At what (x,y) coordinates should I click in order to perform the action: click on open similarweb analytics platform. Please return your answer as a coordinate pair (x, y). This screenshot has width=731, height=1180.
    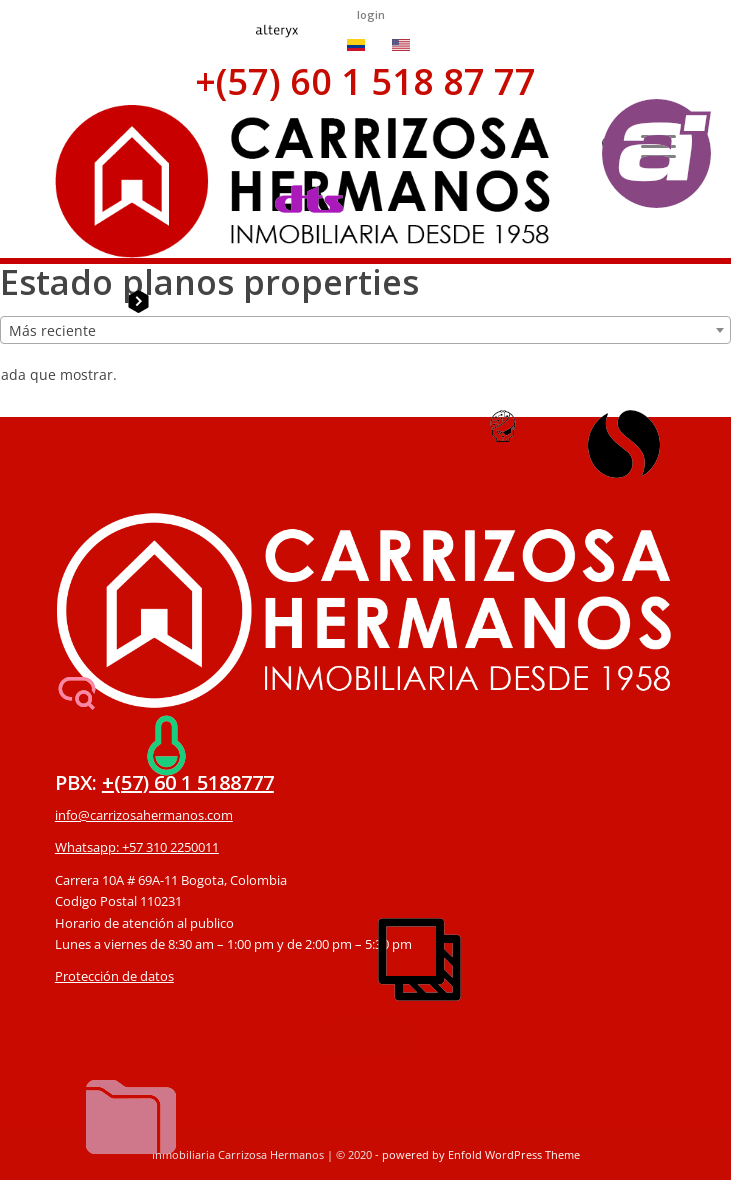
    Looking at the image, I should click on (624, 444).